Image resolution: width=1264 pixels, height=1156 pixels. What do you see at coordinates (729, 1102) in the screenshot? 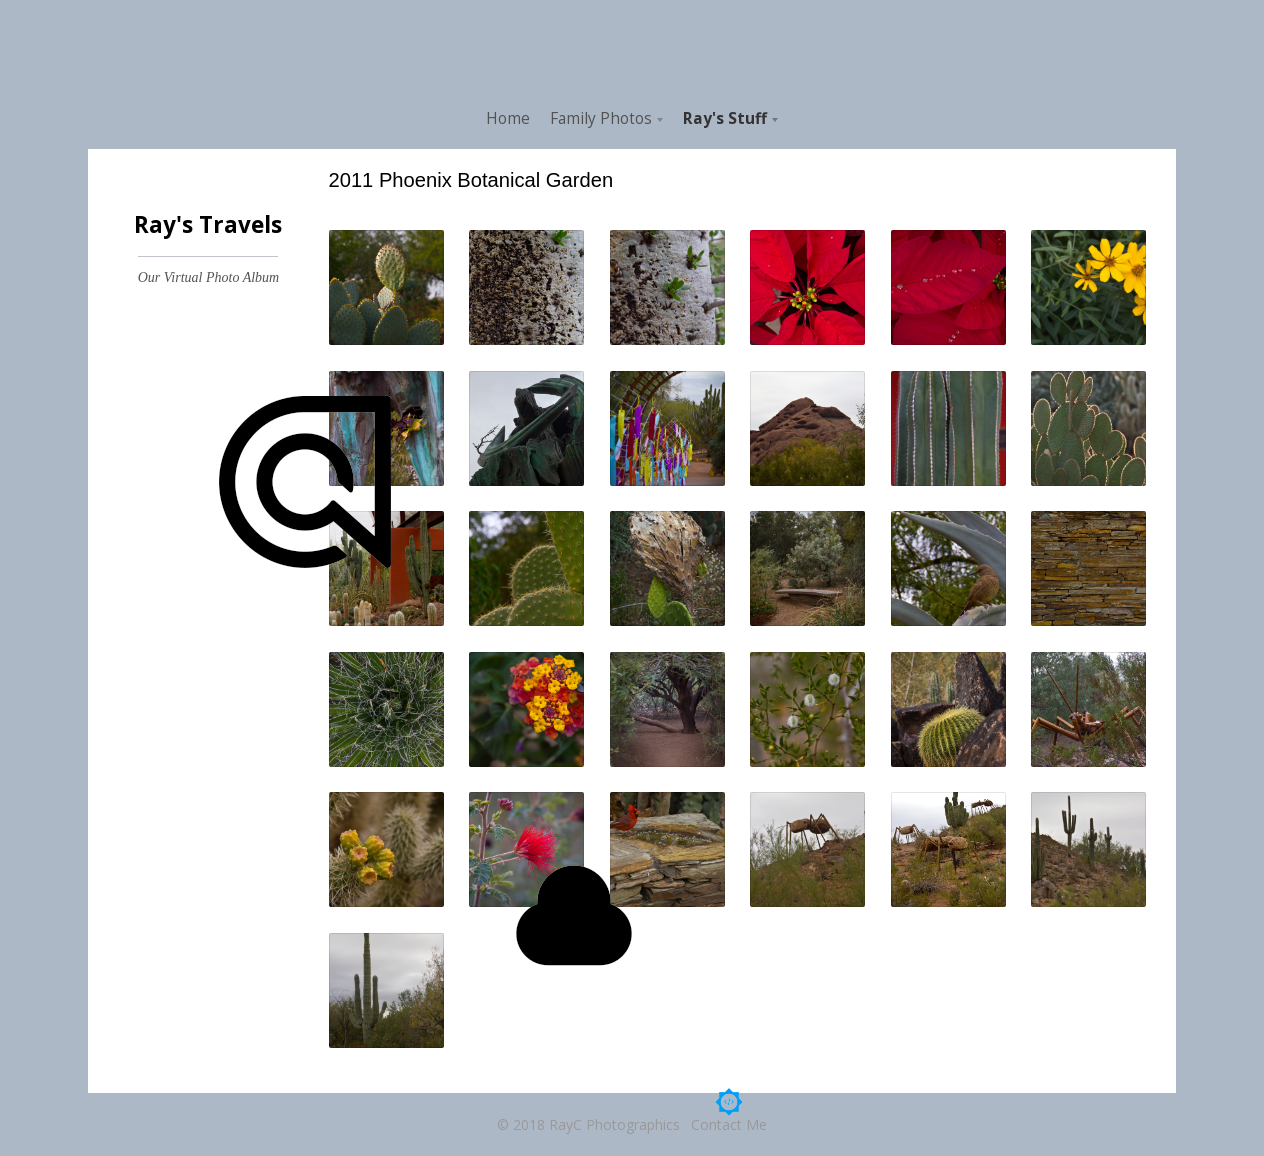
I see `google summer of code program logo` at bounding box center [729, 1102].